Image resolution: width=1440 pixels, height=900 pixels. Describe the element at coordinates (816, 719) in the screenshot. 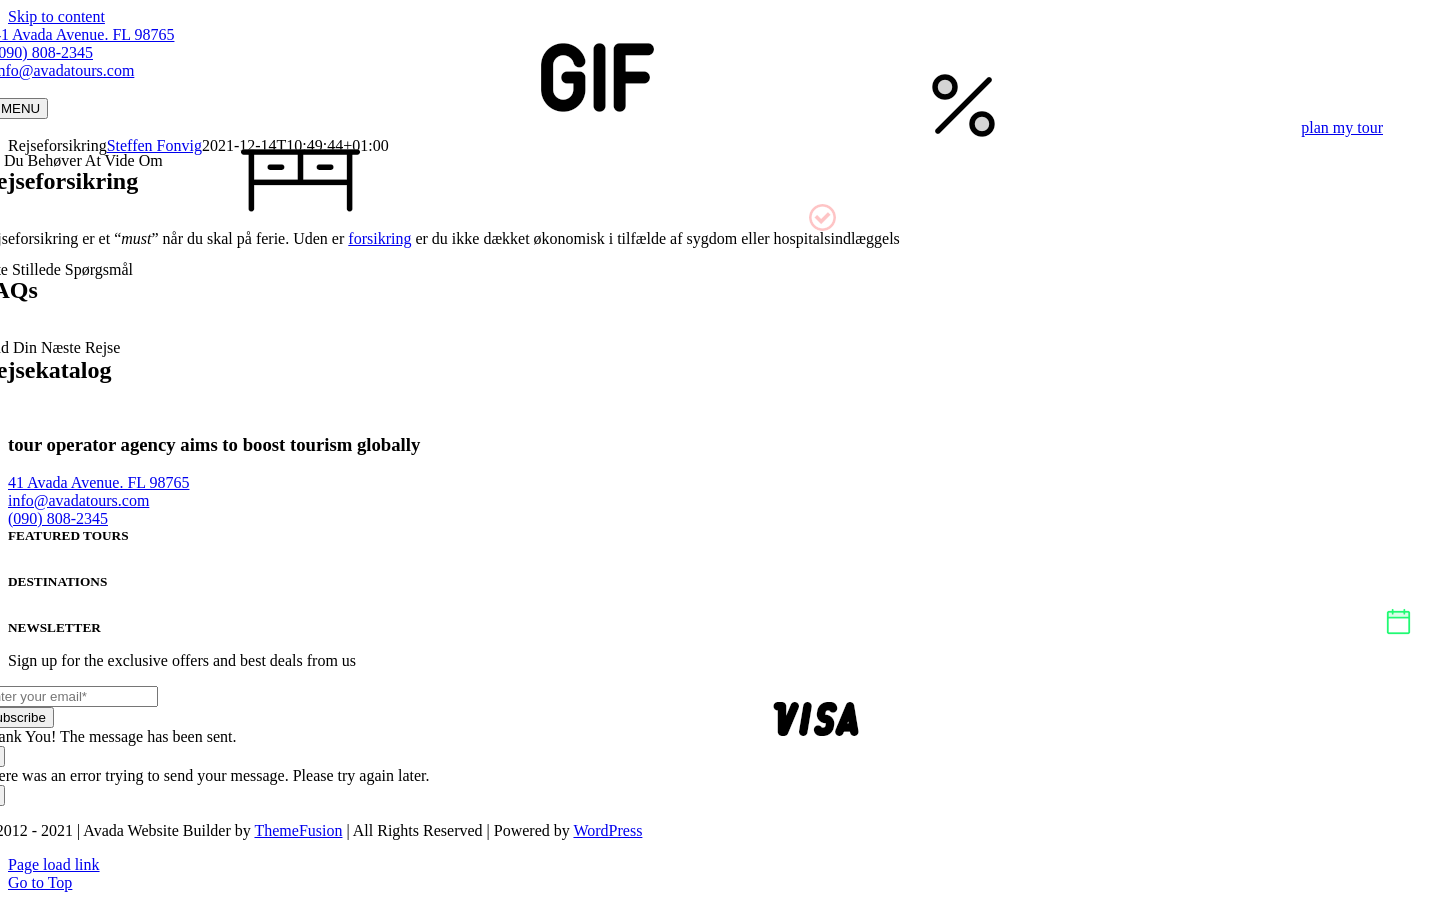

I see `indicates visa card payment option` at that location.